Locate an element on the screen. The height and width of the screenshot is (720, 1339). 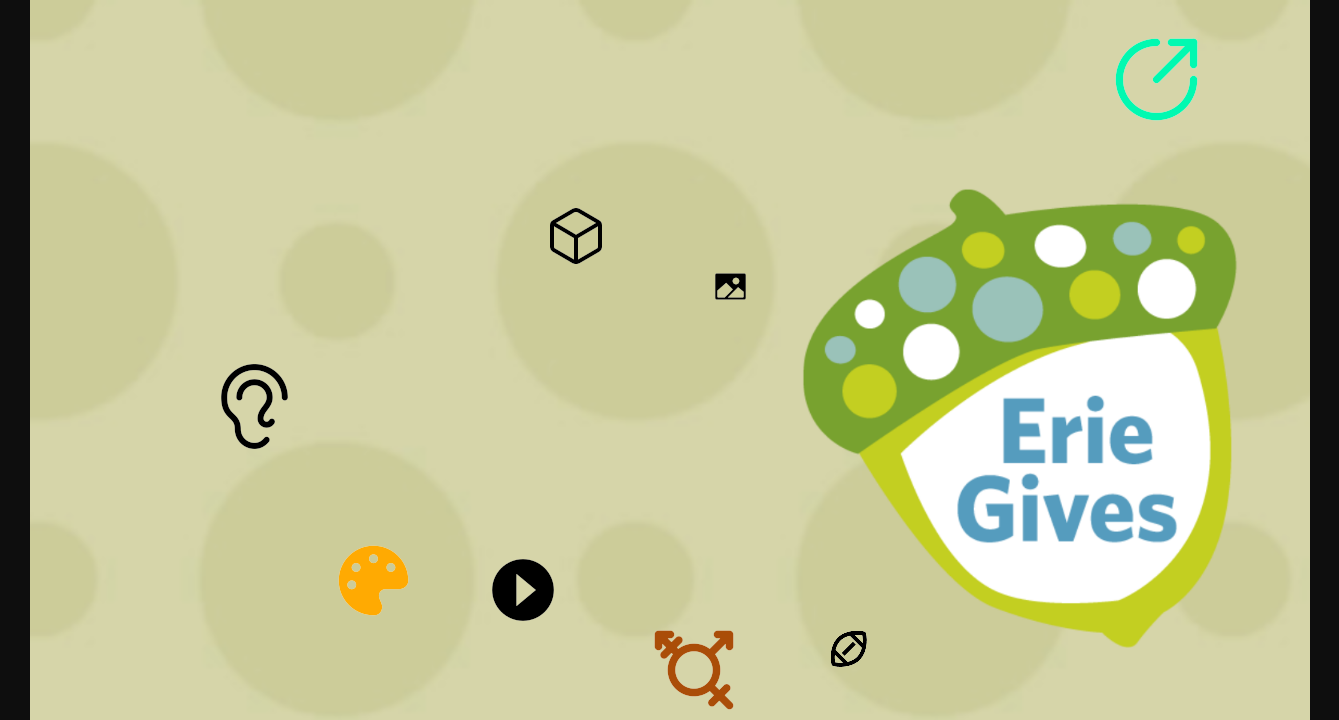
view 3D model or object is located at coordinates (576, 236).